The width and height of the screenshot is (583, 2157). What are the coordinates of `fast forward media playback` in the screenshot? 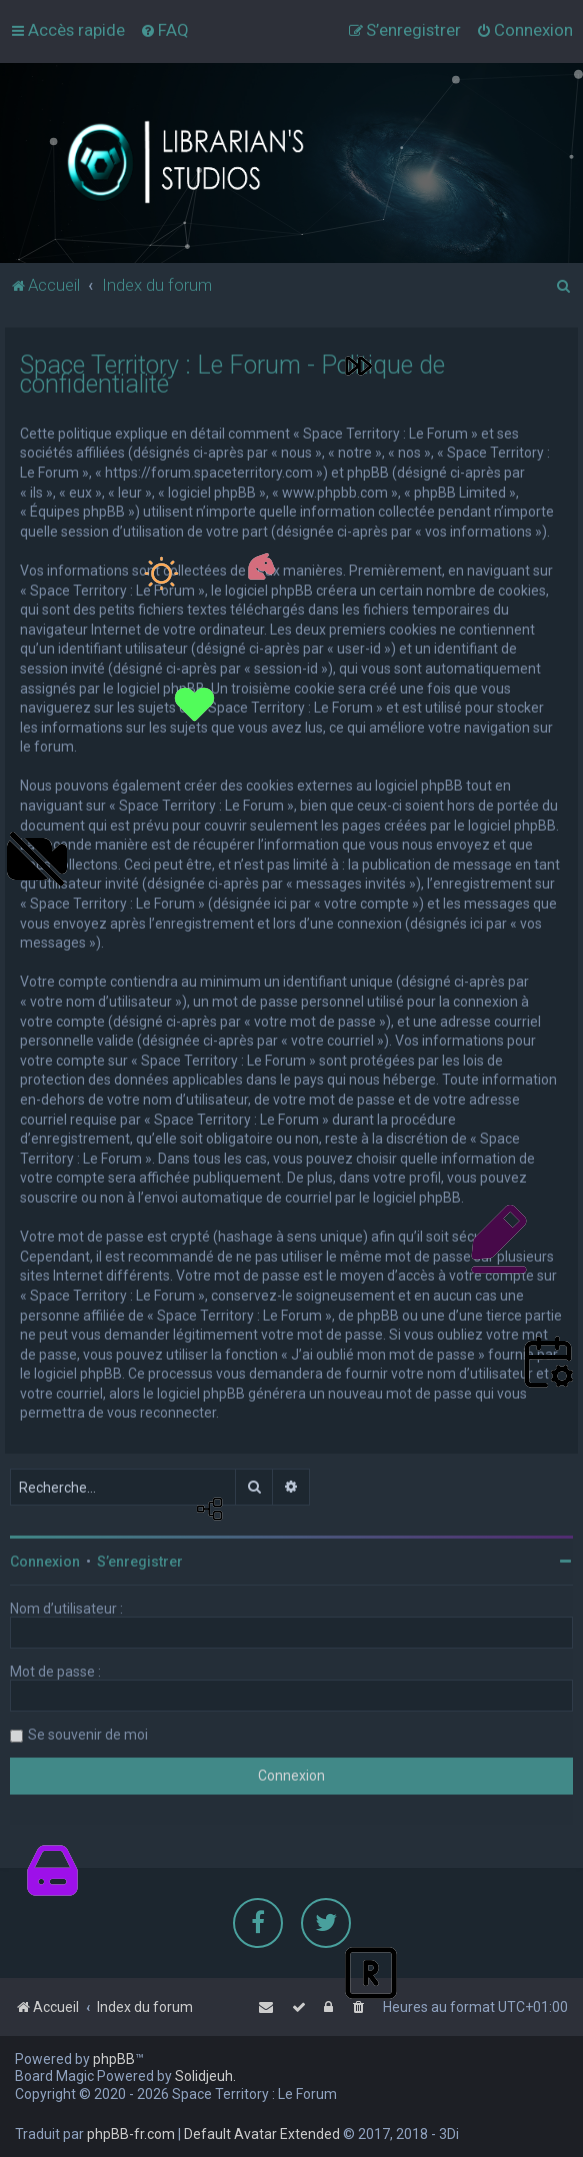 It's located at (357, 366).